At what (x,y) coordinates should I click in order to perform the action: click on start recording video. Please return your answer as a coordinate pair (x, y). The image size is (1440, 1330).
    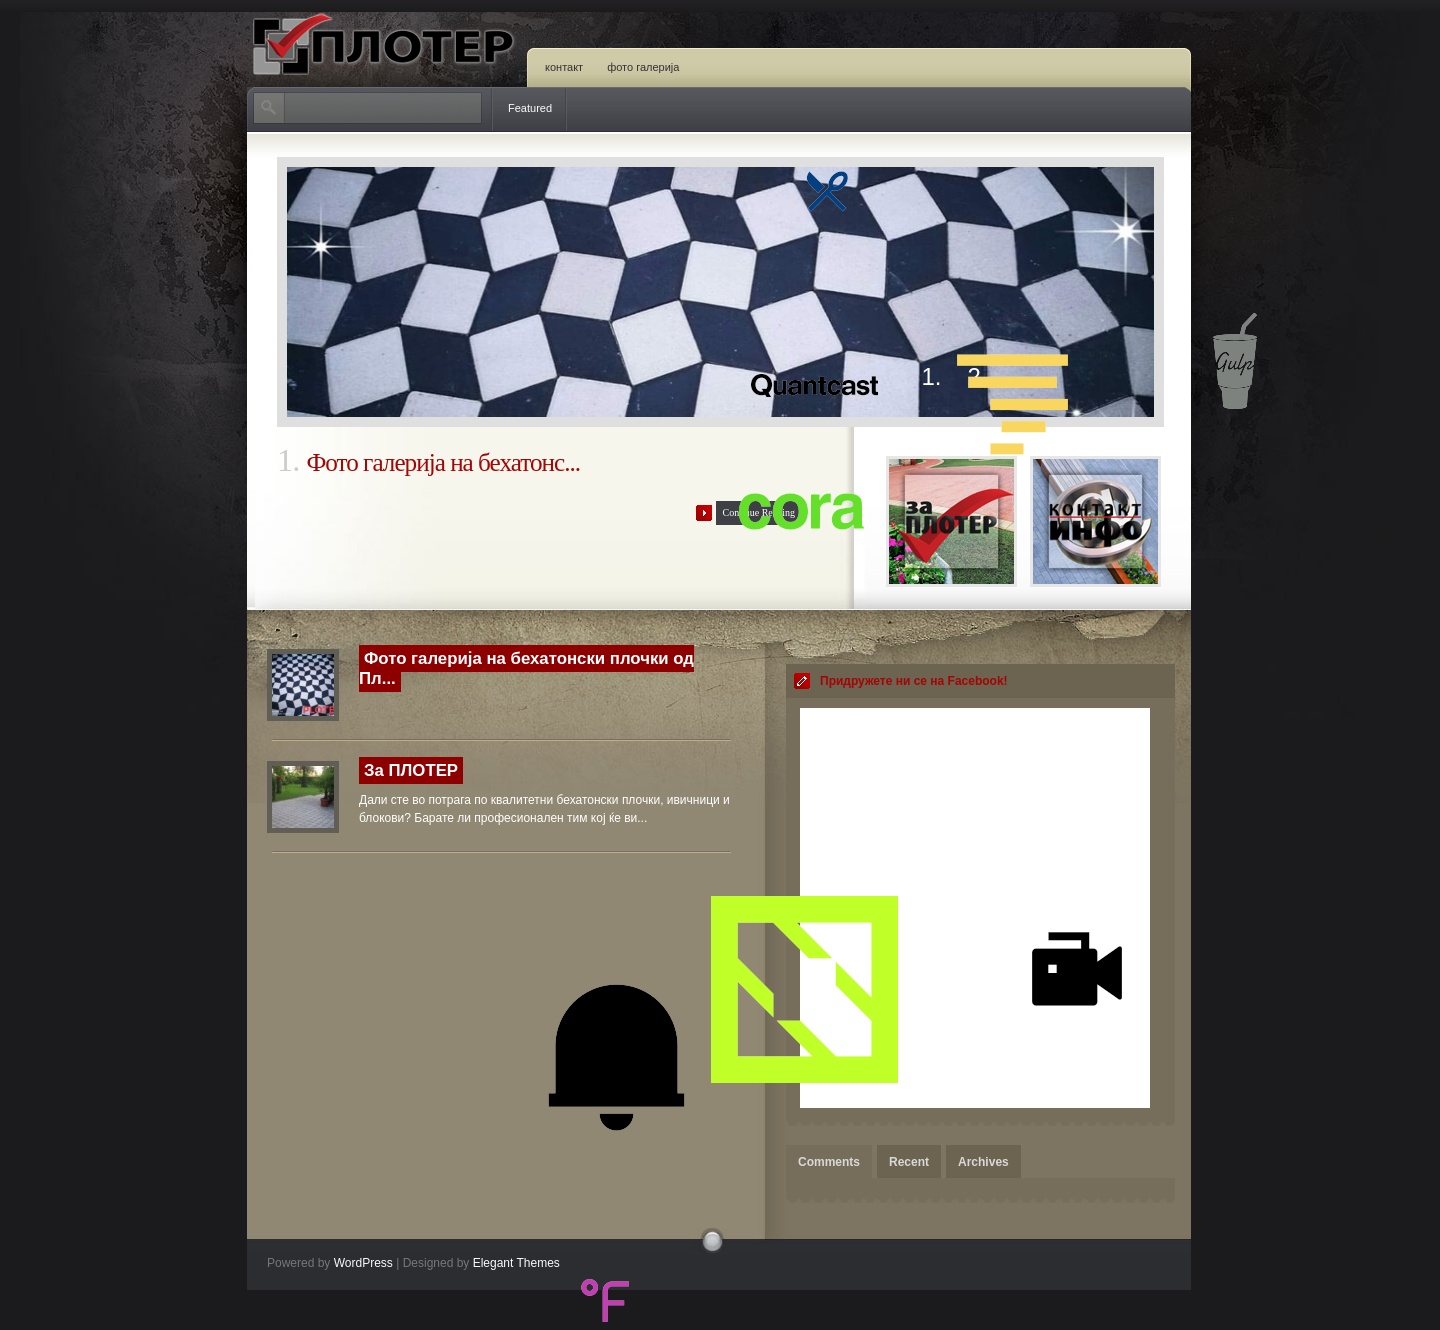
    Looking at the image, I should click on (1077, 973).